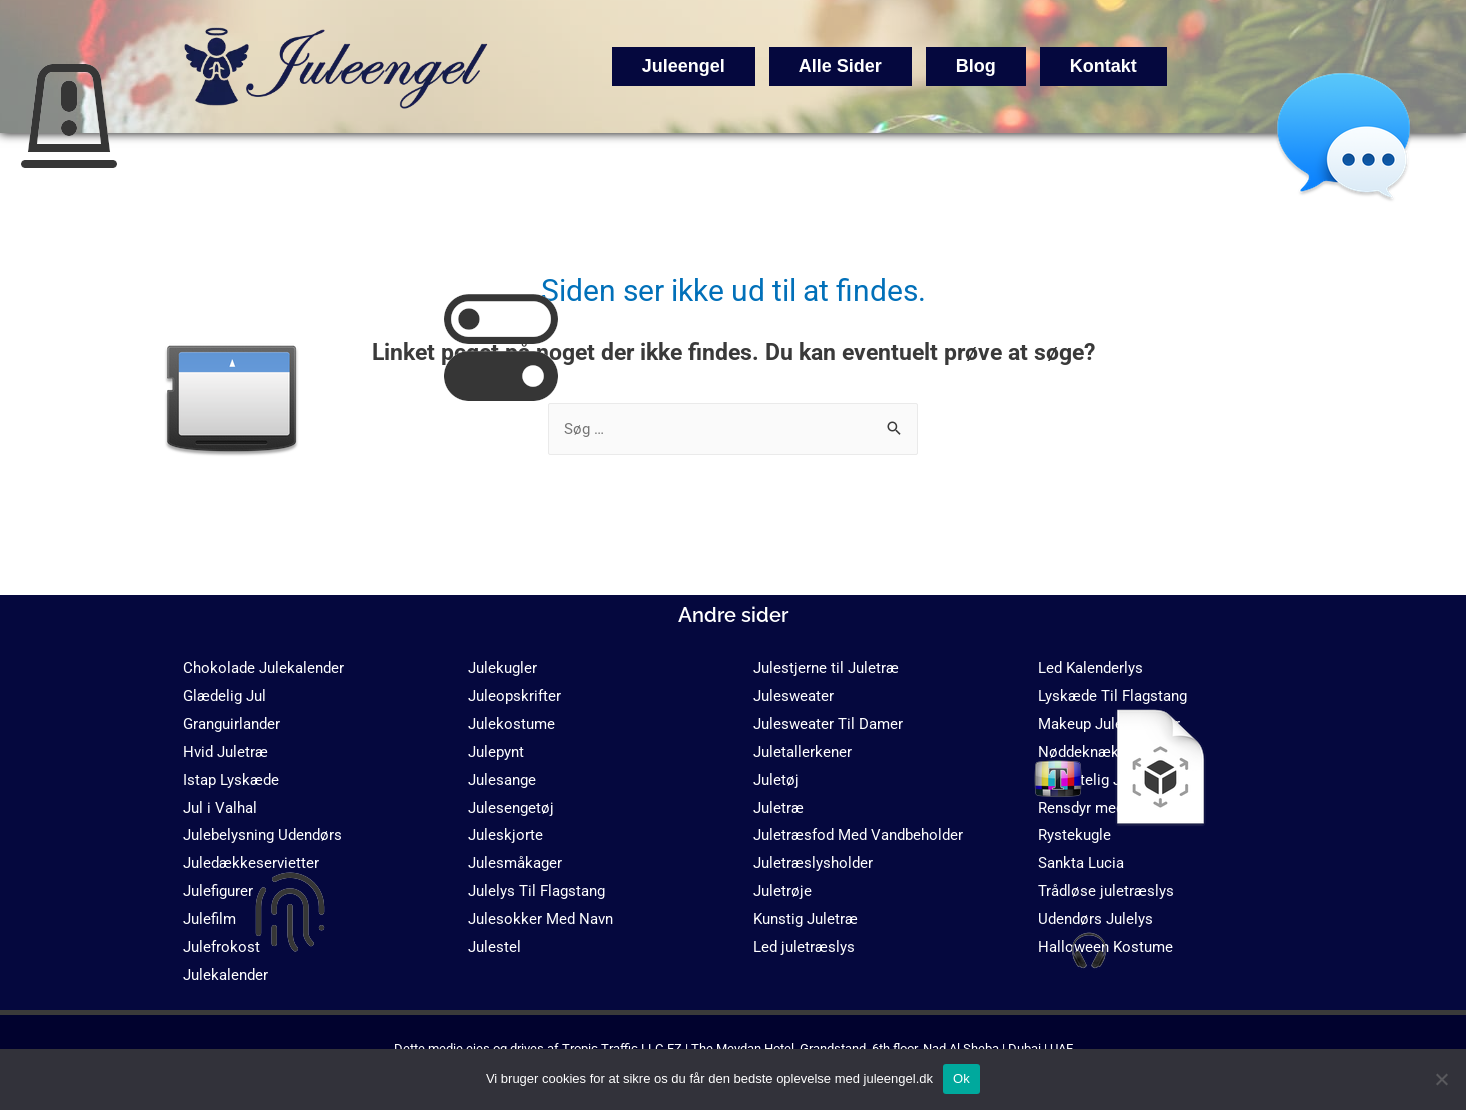 This screenshot has height=1110, width=1466. Describe the element at coordinates (231, 398) in the screenshot. I see `open adobe xd application` at that location.